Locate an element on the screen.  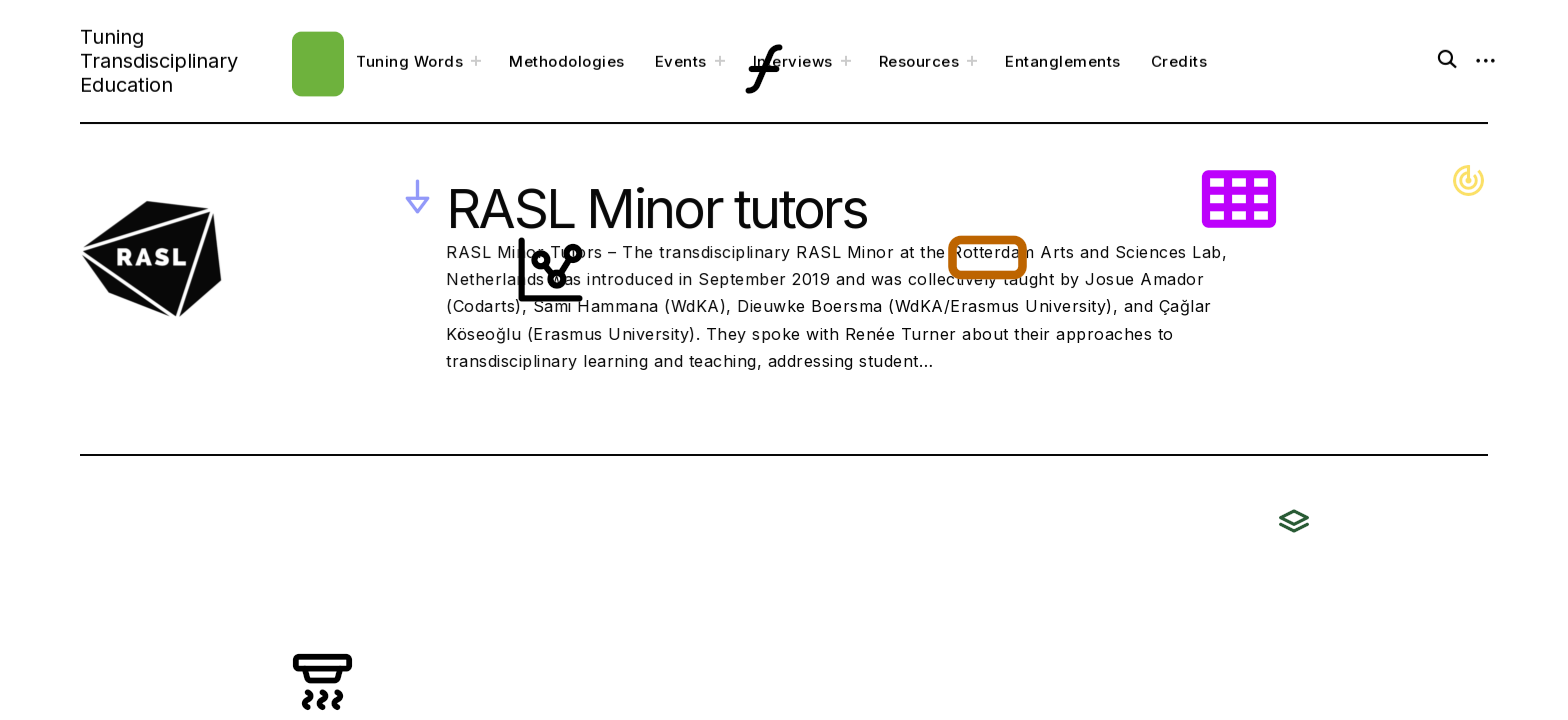
insert a code variable or placeholder is located at coordinates (987, 257).